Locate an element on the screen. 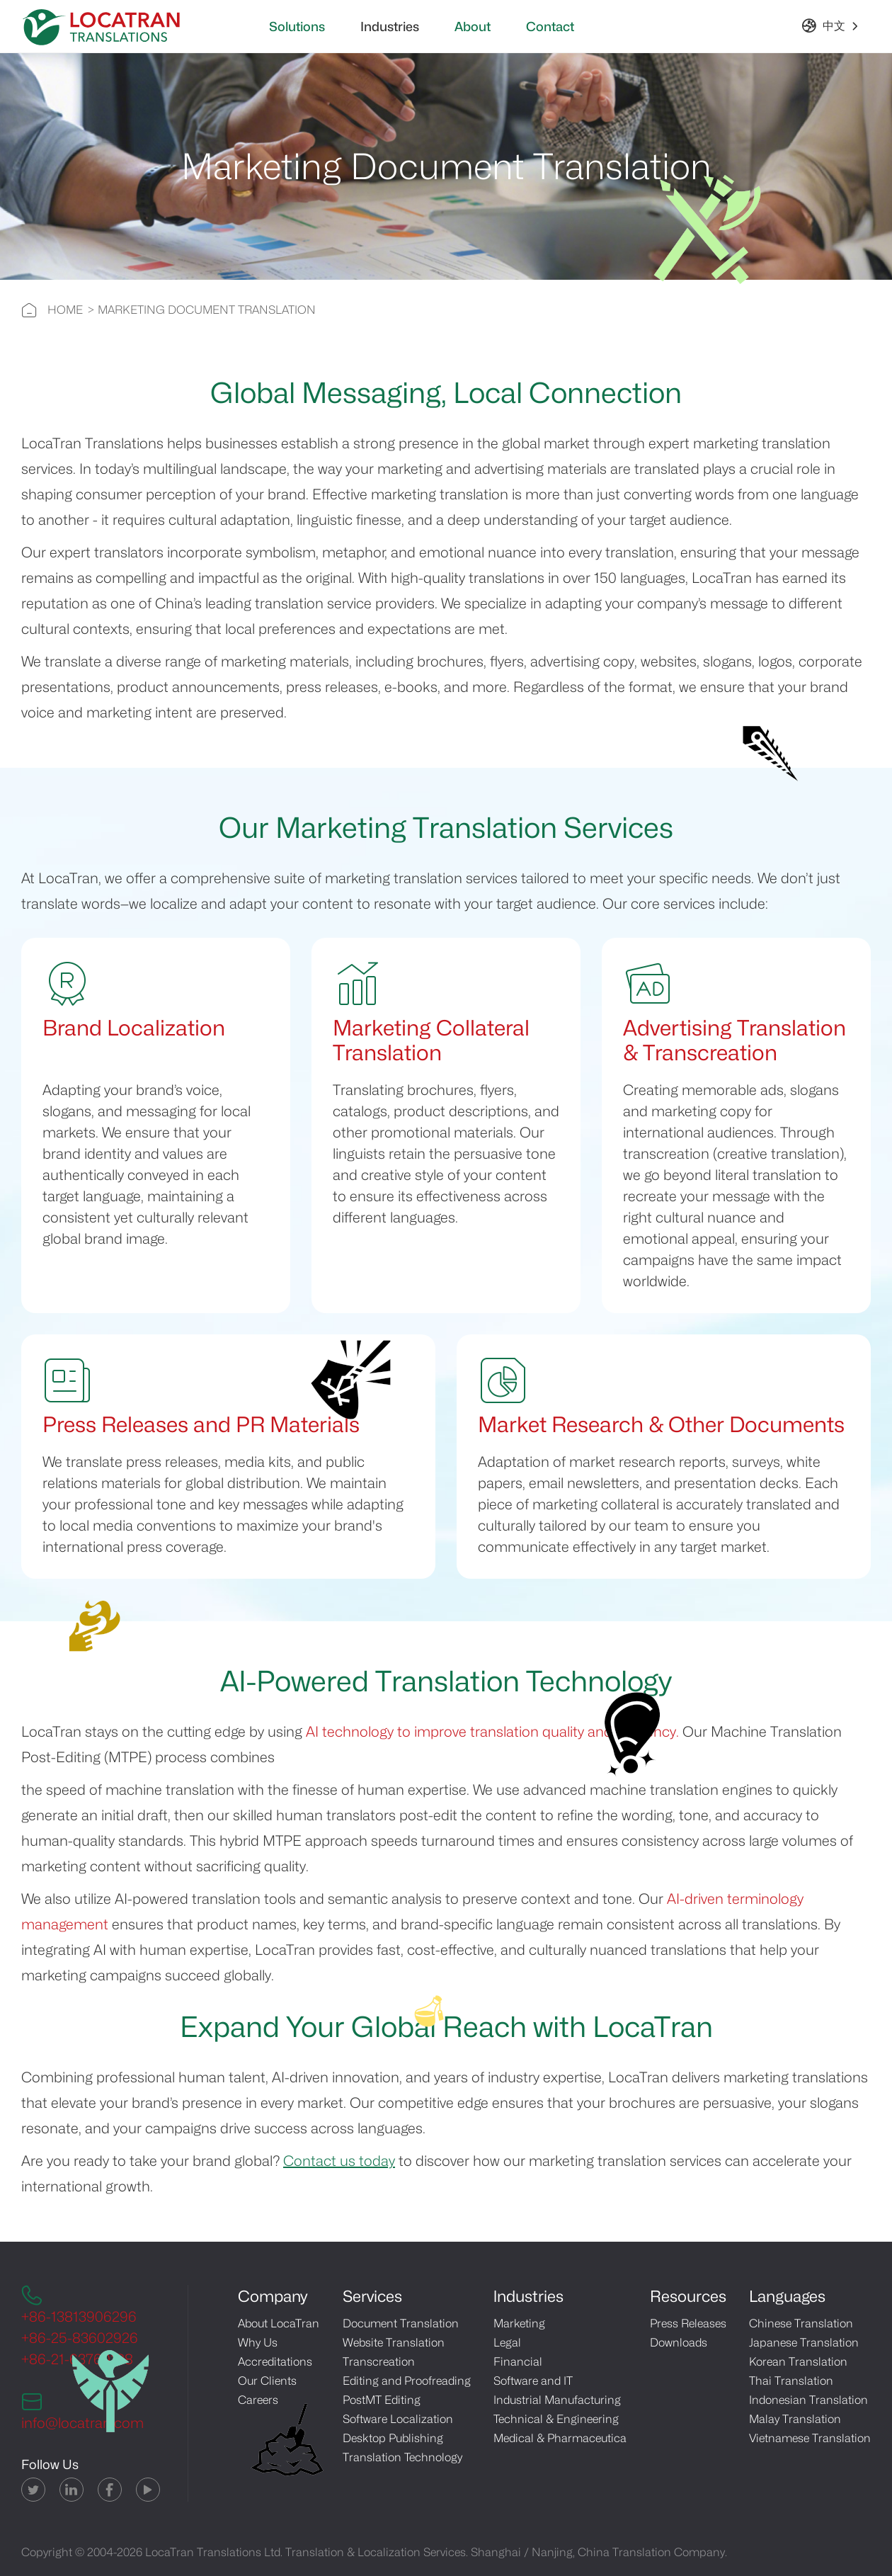 The height and width of the screenshot is (2576, 892). browse jewelry or accessories is located at coordinates (631, 1735).